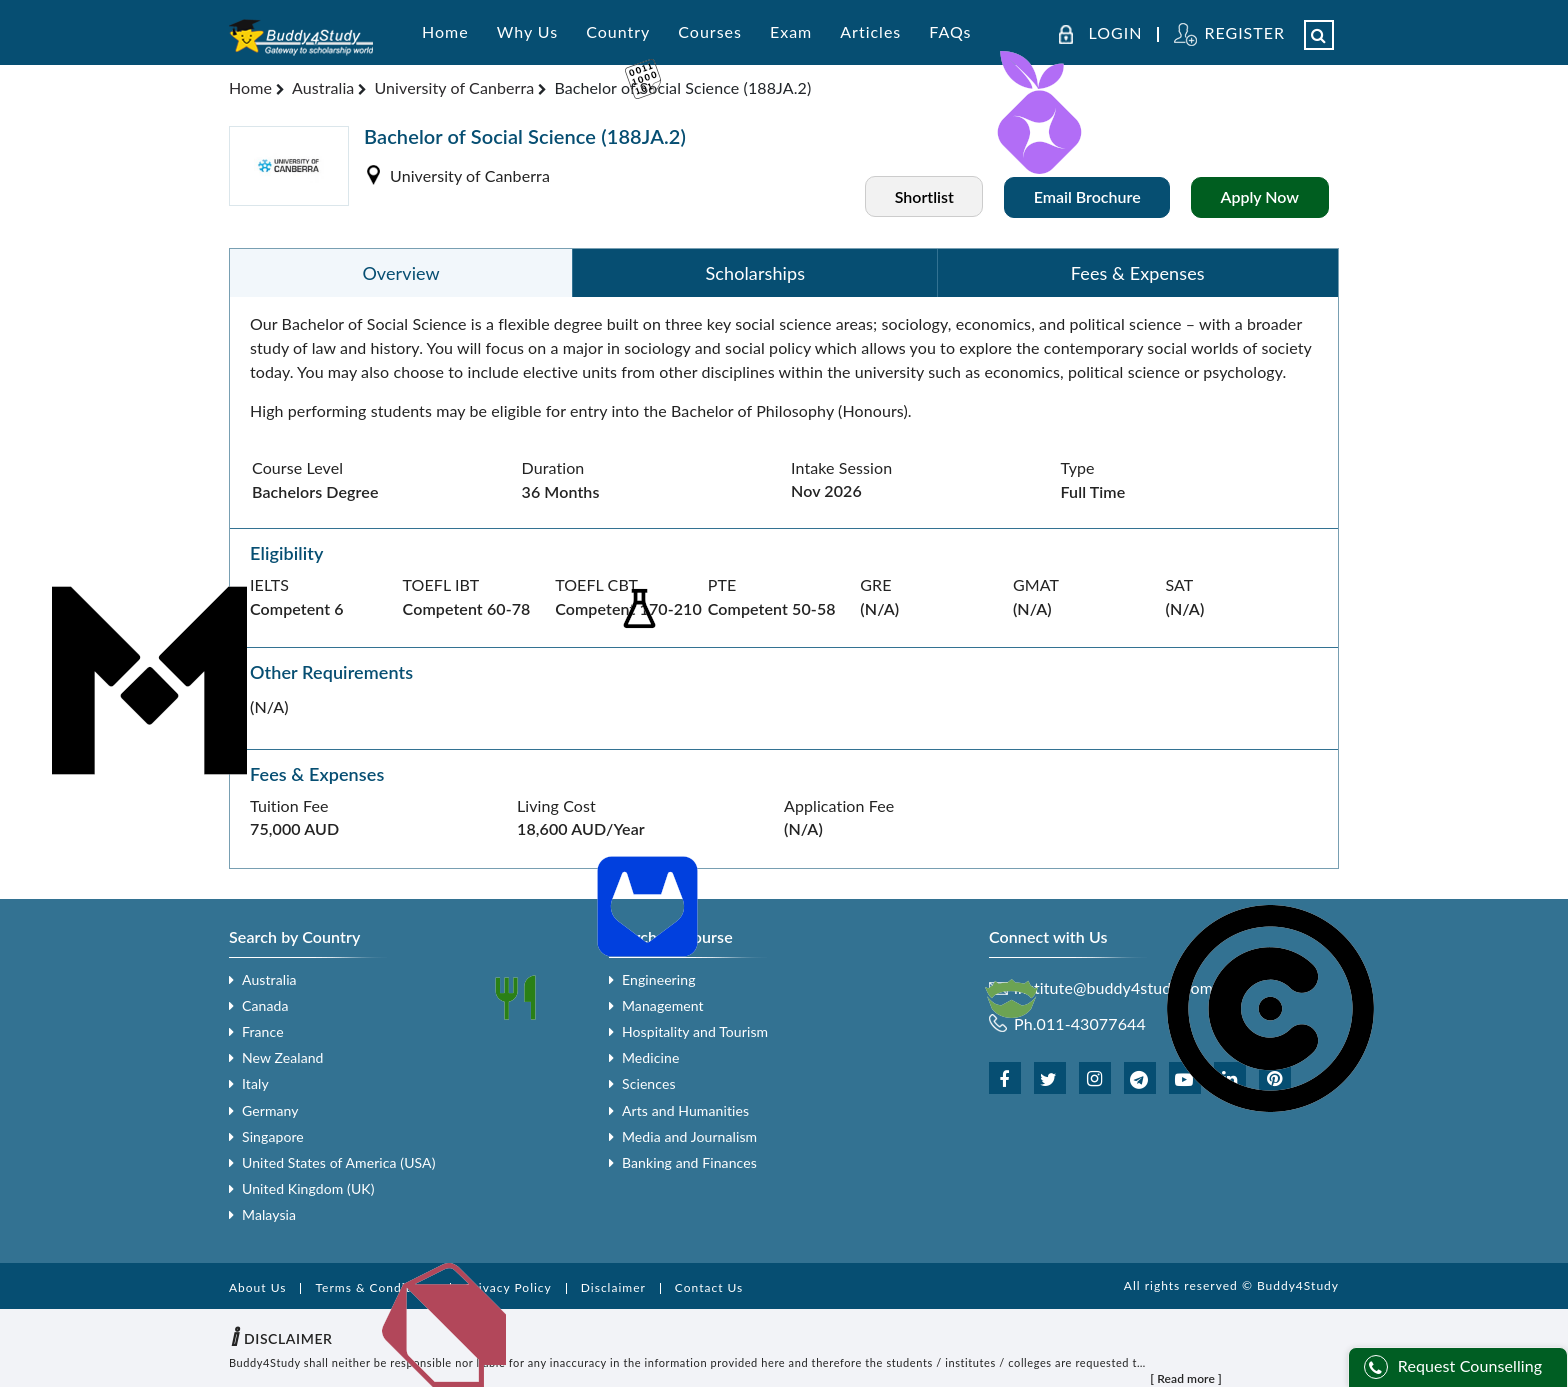 The height and width of the screenshot is (1387, 1568). Describe the element at coordinates (639, 608) in the screenshot. I see `access laboratory or science features` at that location.